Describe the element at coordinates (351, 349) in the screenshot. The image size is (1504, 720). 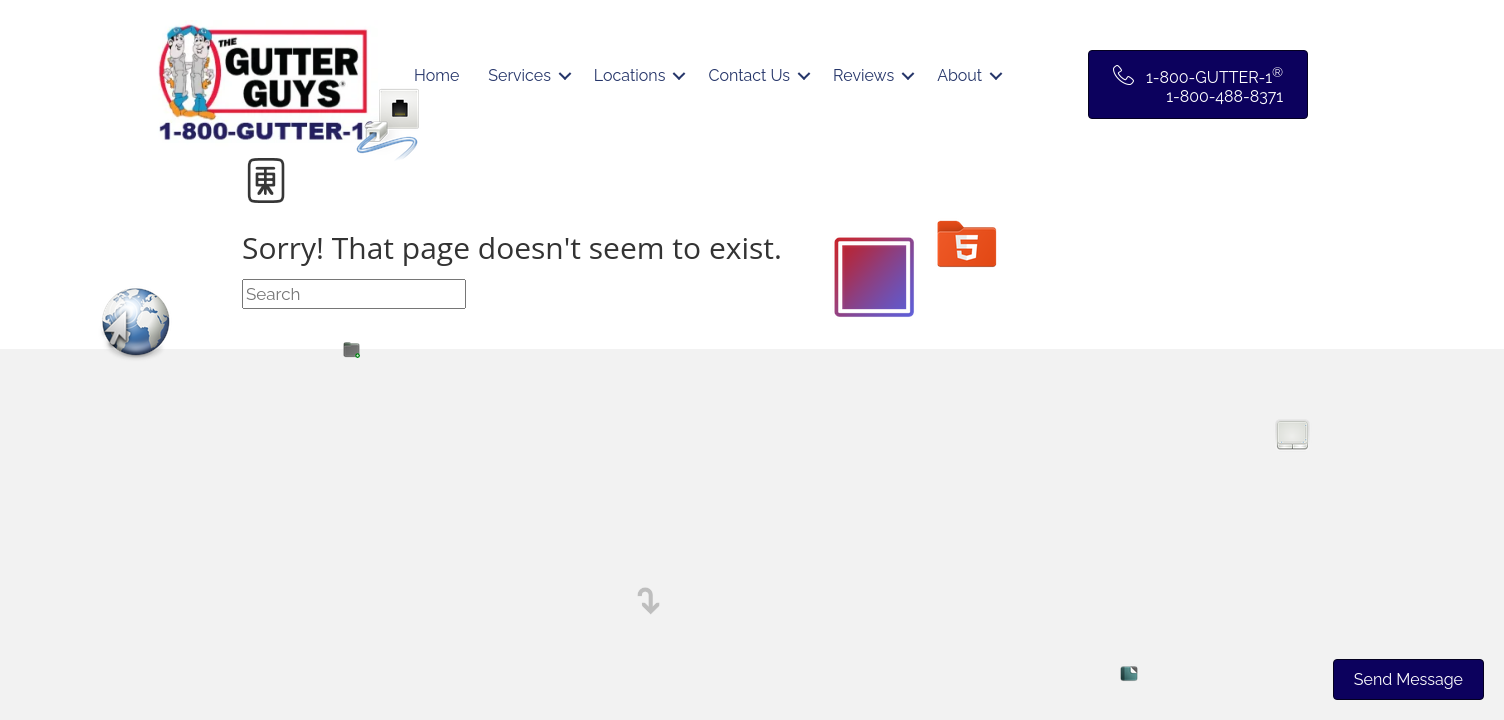
I see `create a new folder` at that location.